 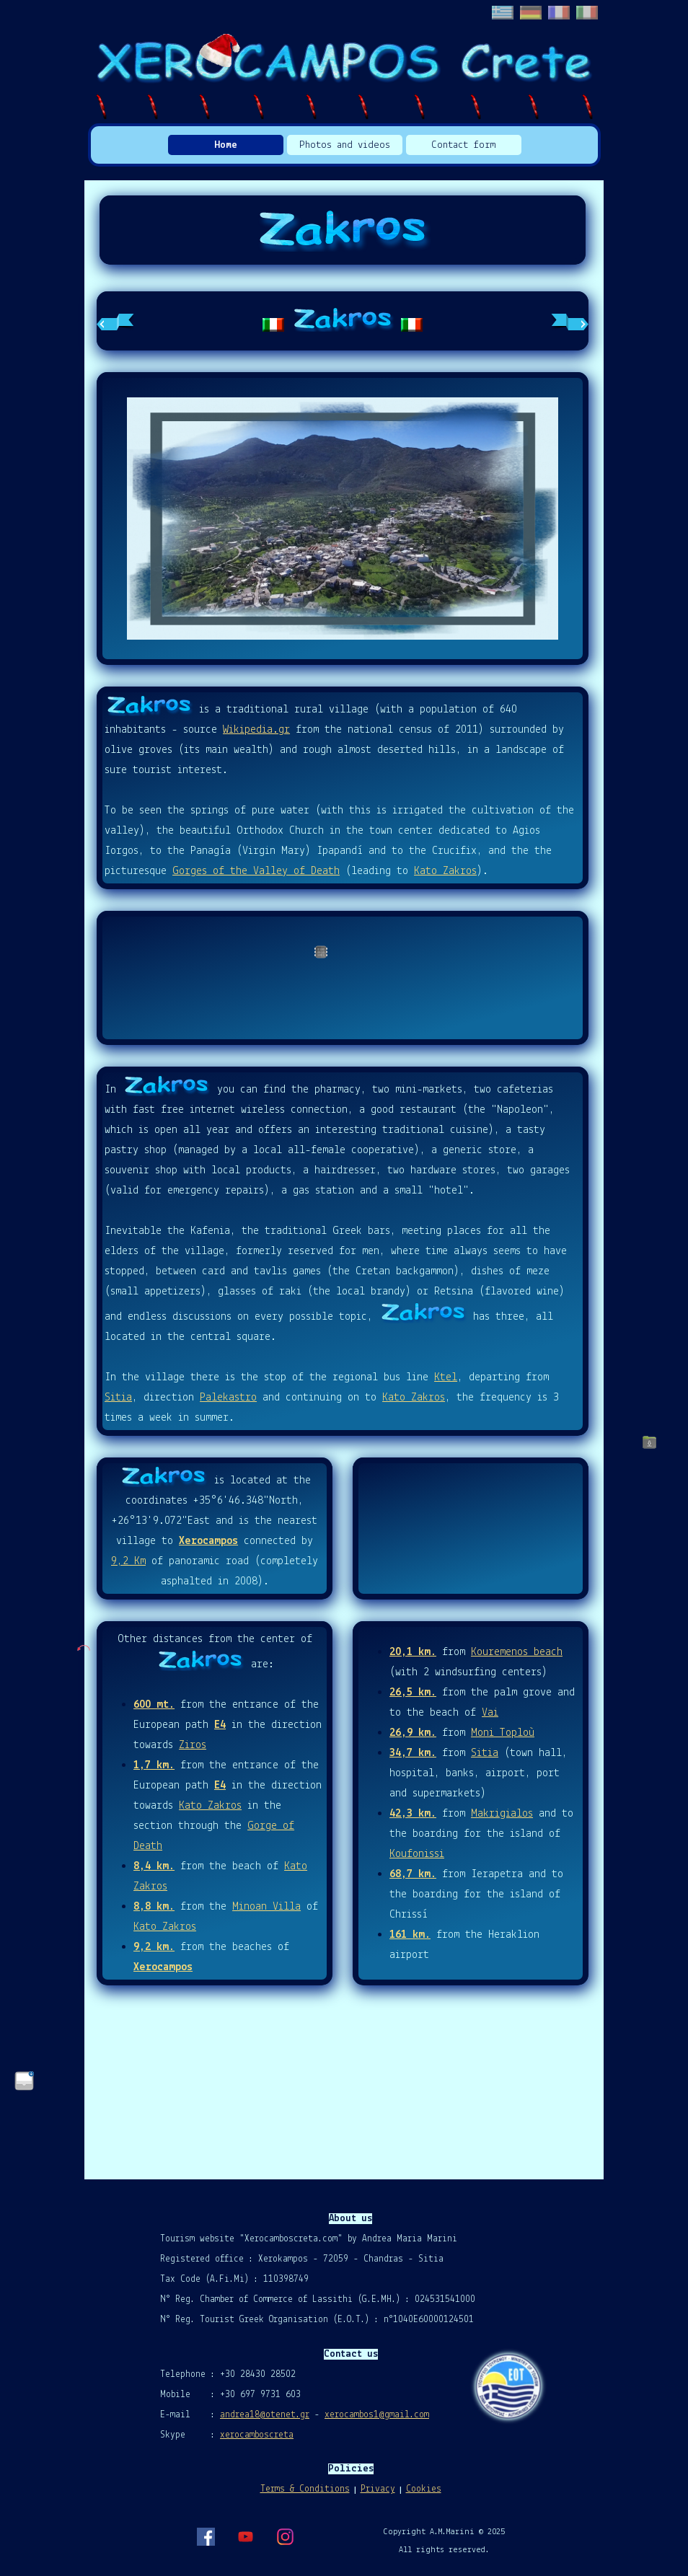 What do you see at coordinates (84, 1648) in the screenshot?
I see `undo the last action` at bounding box center [84, 1648].